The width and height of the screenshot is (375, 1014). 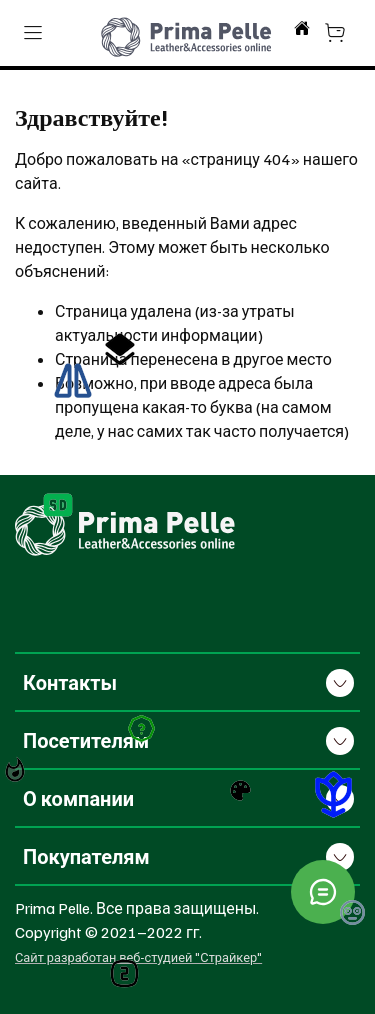 I want to click on toggle map layers or overlays, so click(x=120, y=350).